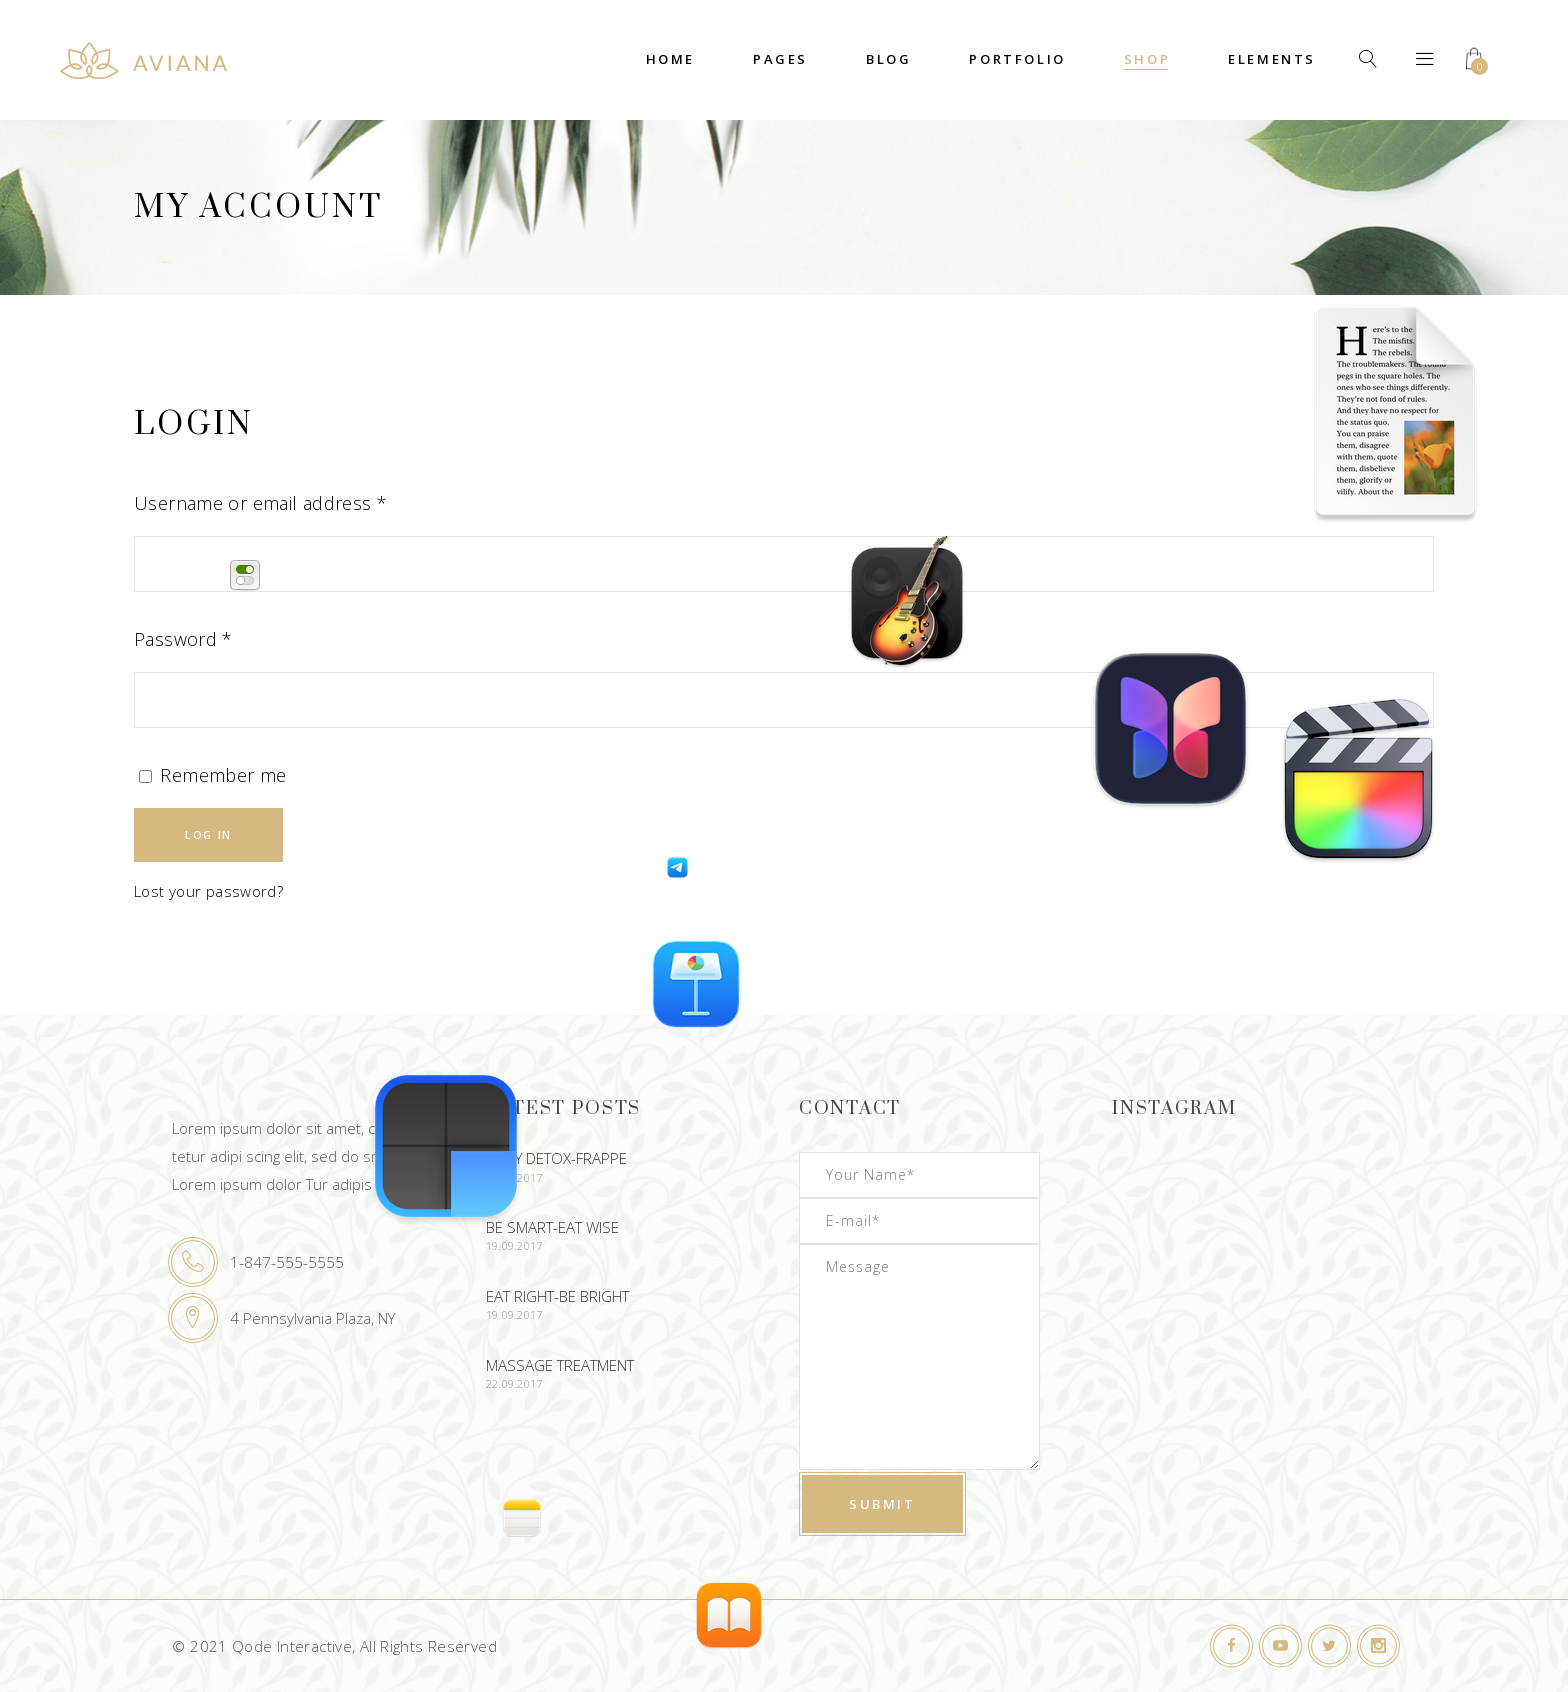  I want to click on open keynote to create or edit presentations, so click(696, 984).